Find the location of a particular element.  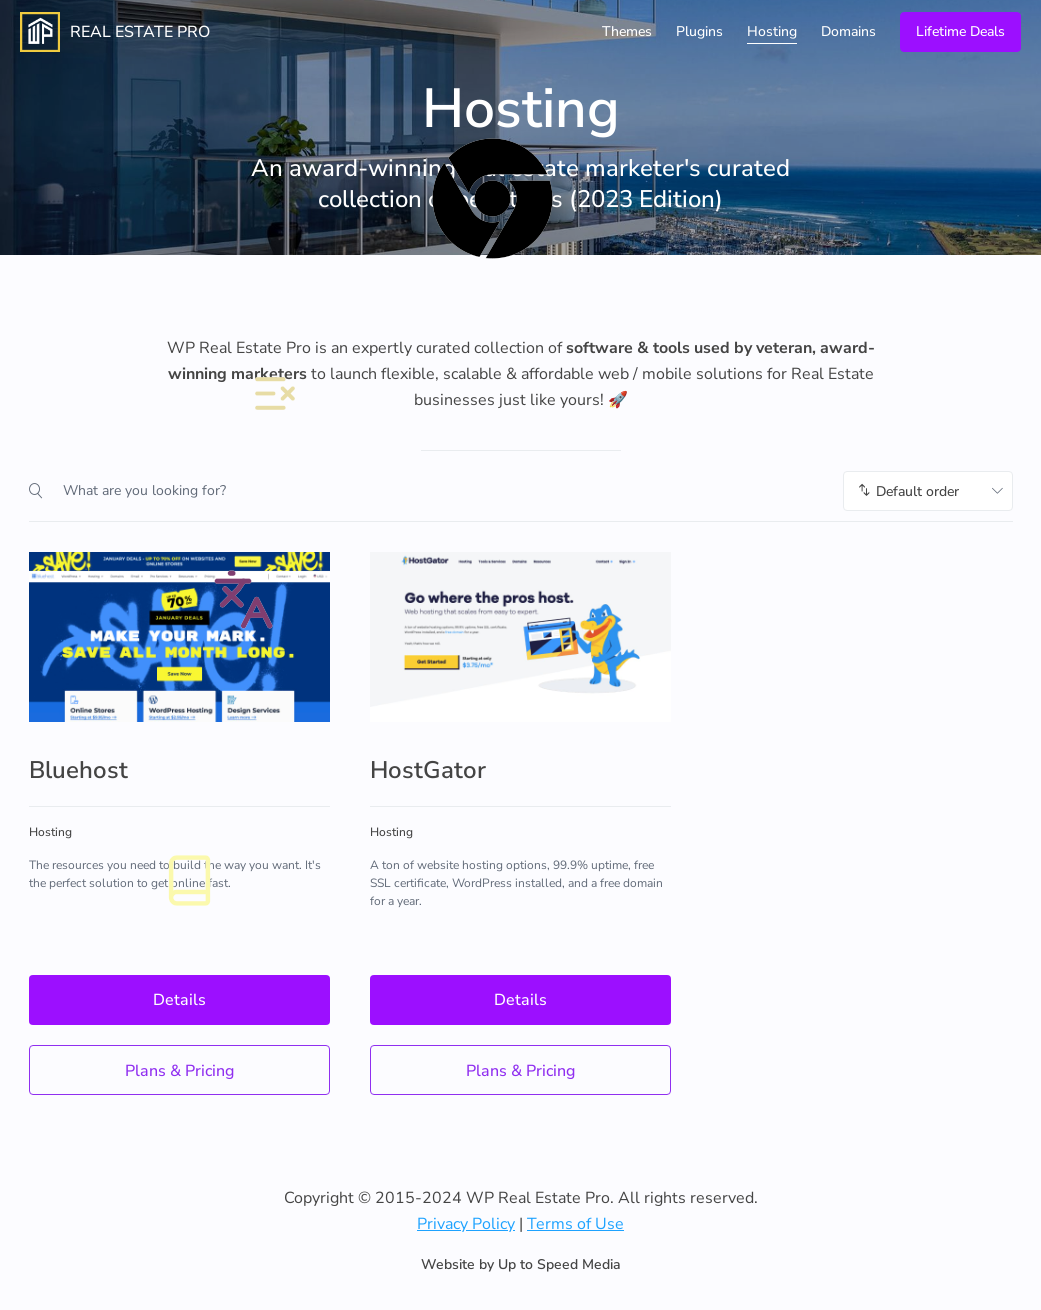

change language settings is located at coordinates (243, 599).